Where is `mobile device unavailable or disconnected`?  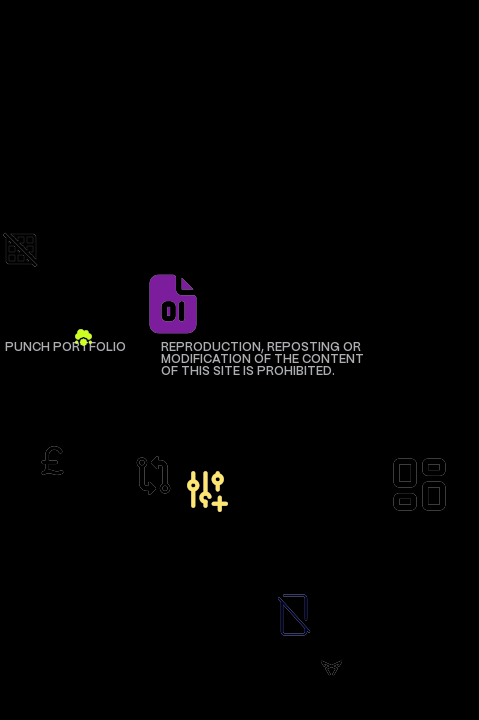
mobile device unavailable or disconnected is located at coordinates (294, 615).